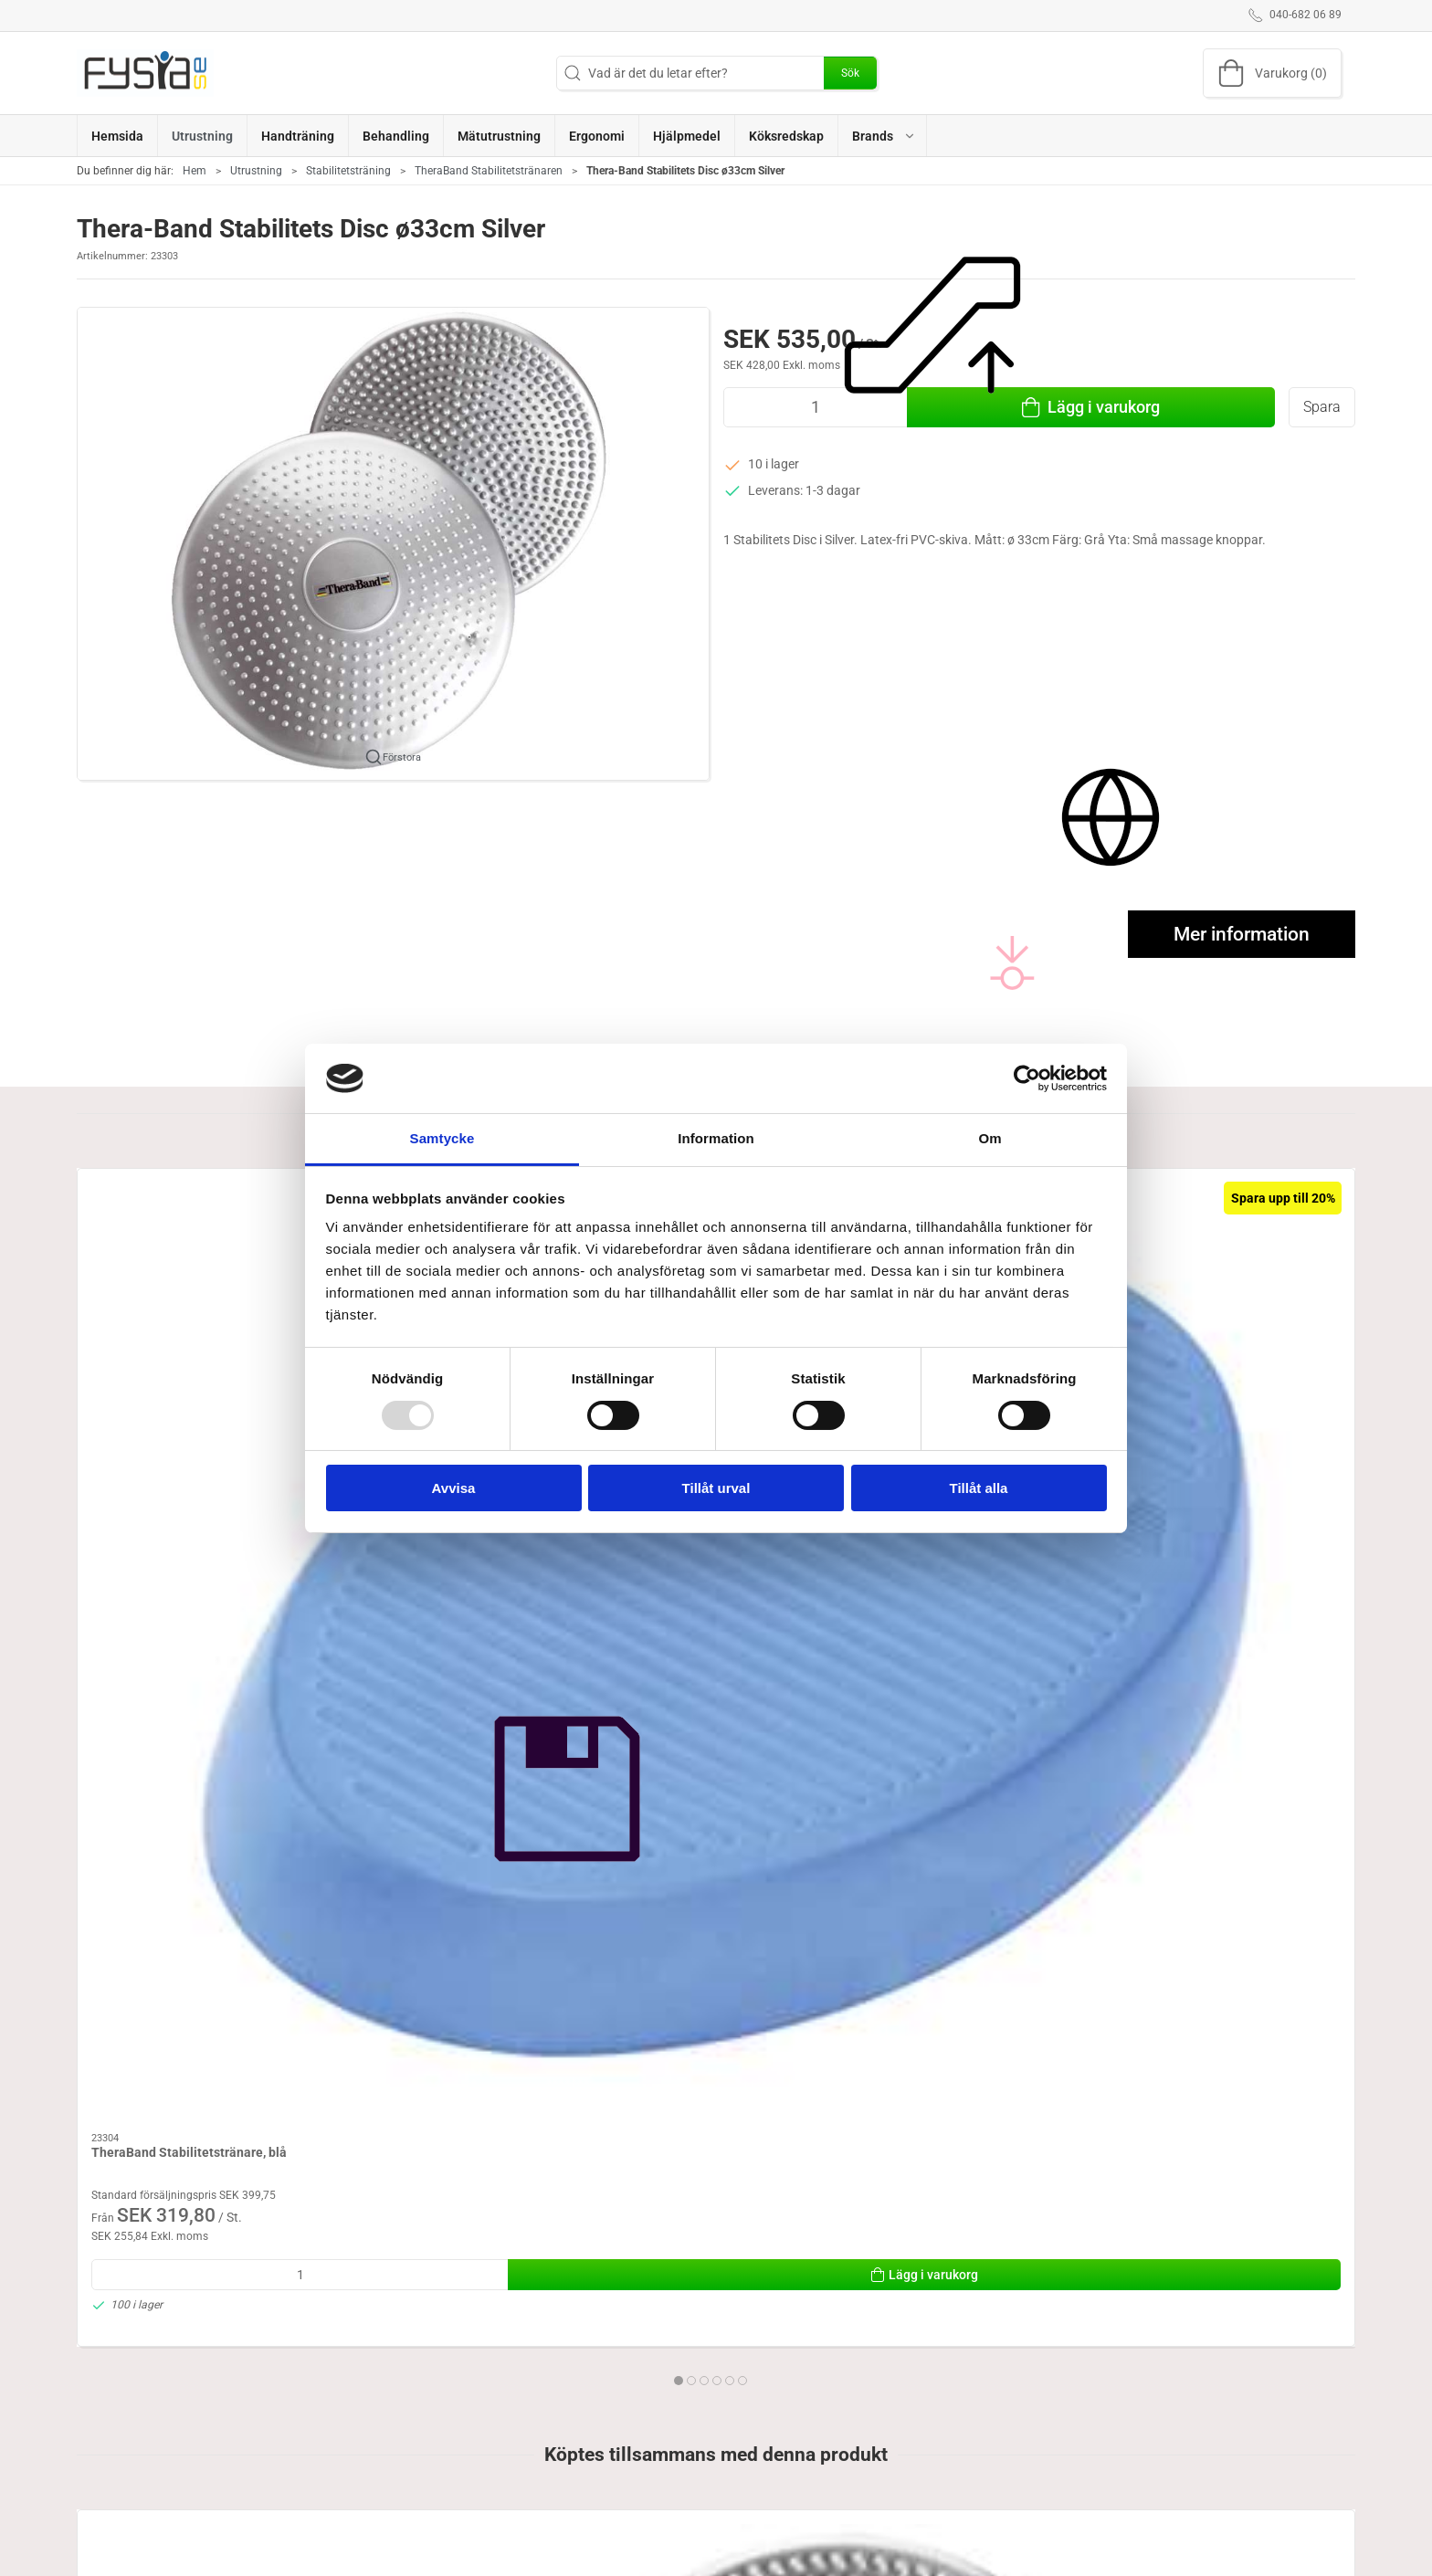  What do you see at coordinates (1010, 962) in the screenshot?
I see `pull changes from a remote repository` at bounding box center [1010, 962].